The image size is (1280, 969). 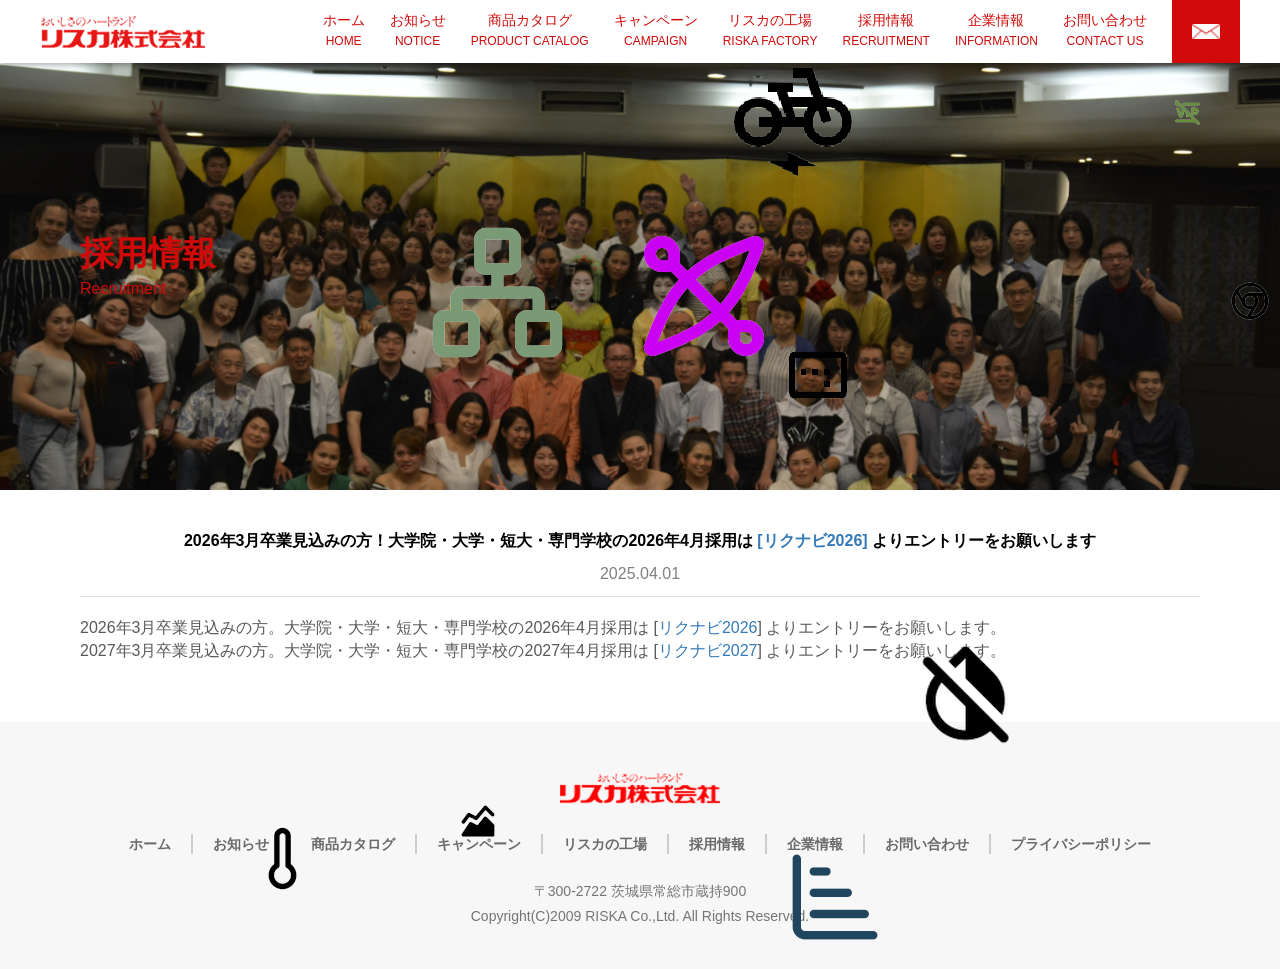 I want to click on open chromium browser, so click(x=1250, y=301).